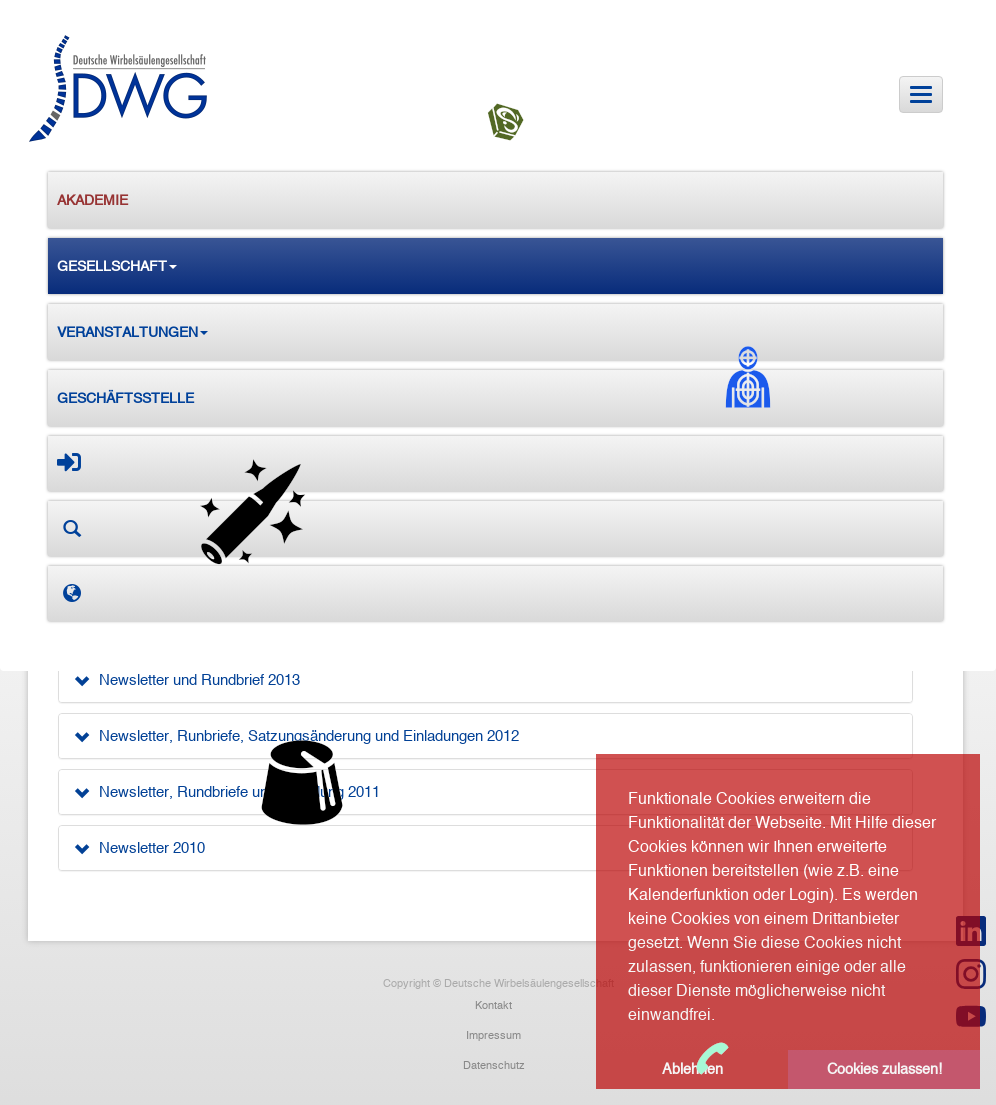 This screenshot has width=996, height=1105. What do you see at coordinates (301, 782) in the screenshot?
I see `select fez hat accessory for avatar` at bounding box center [301, 782].